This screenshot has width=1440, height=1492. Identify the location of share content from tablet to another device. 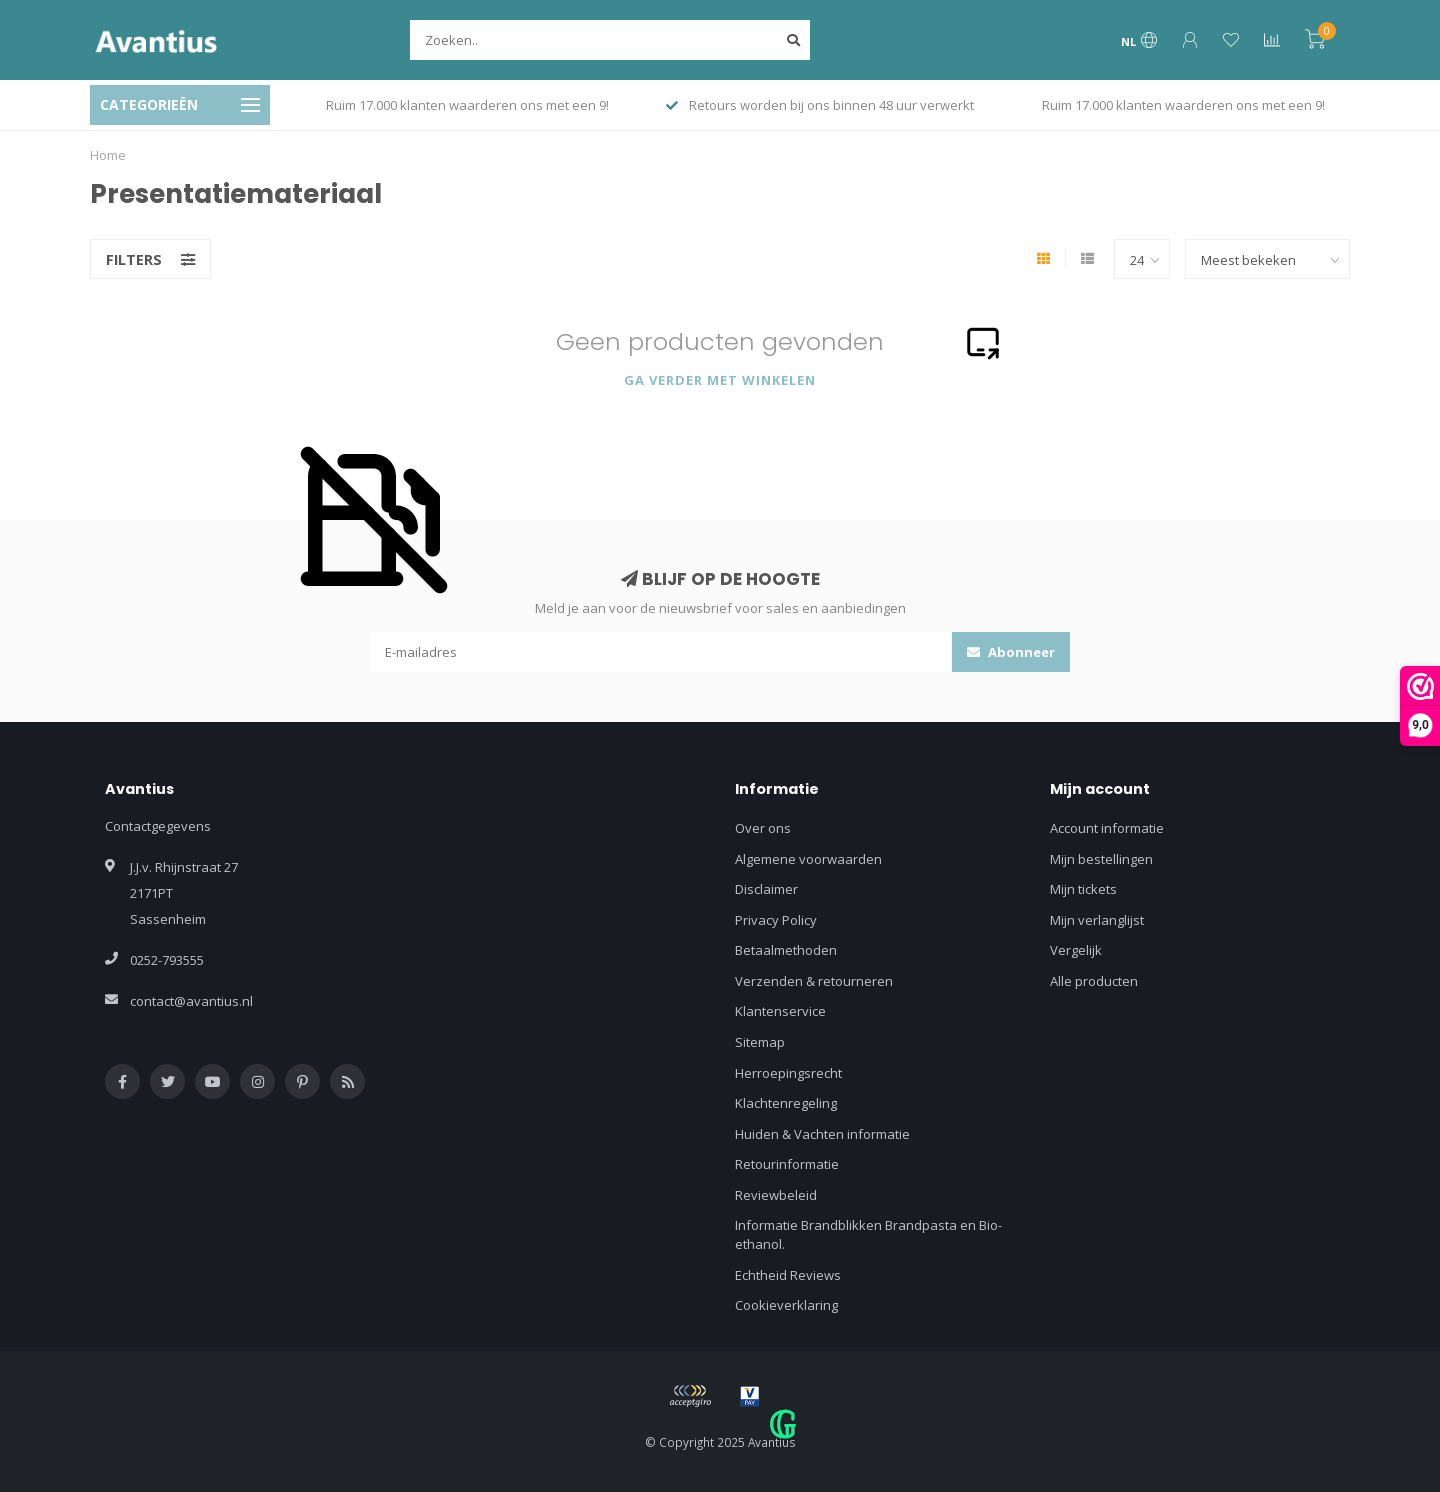
(983, 342).